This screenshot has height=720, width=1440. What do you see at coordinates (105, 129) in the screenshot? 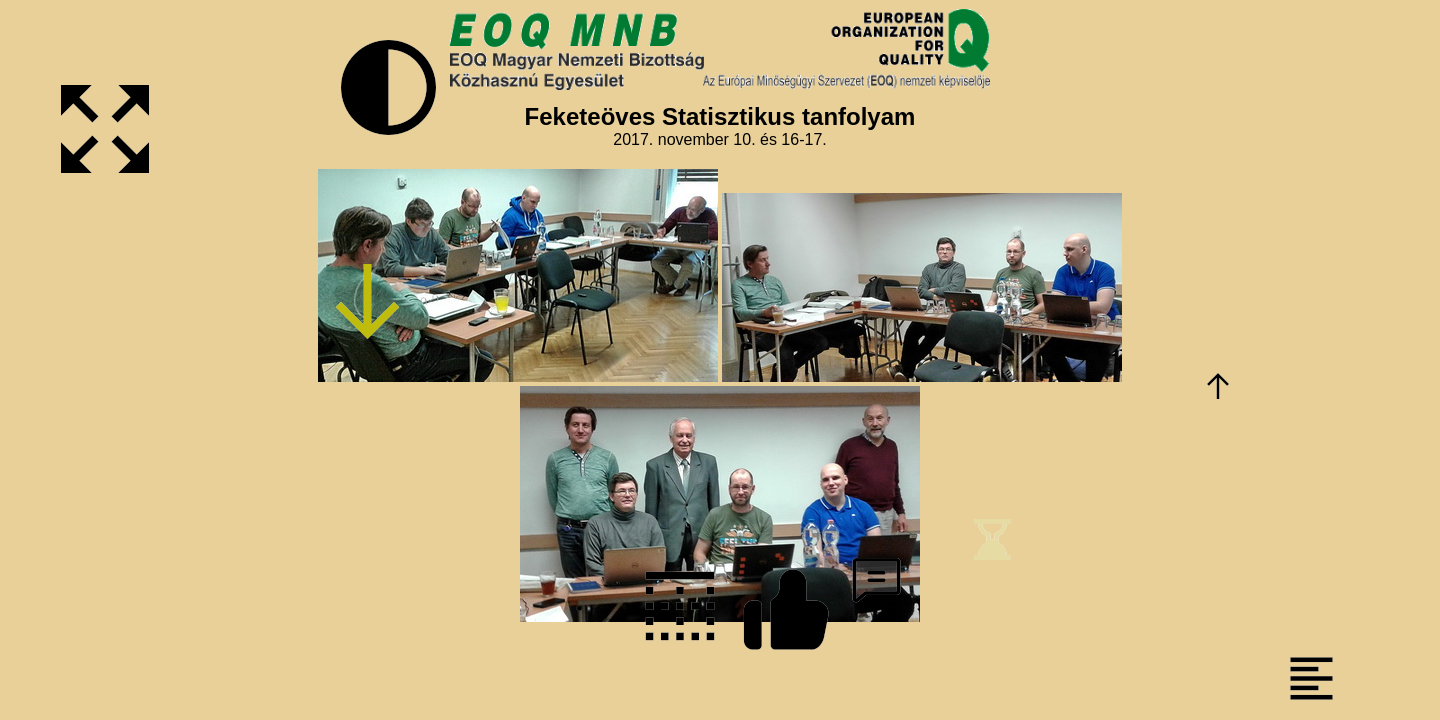
I see `enter fullscreen mode` at bounding box center [105, 129].